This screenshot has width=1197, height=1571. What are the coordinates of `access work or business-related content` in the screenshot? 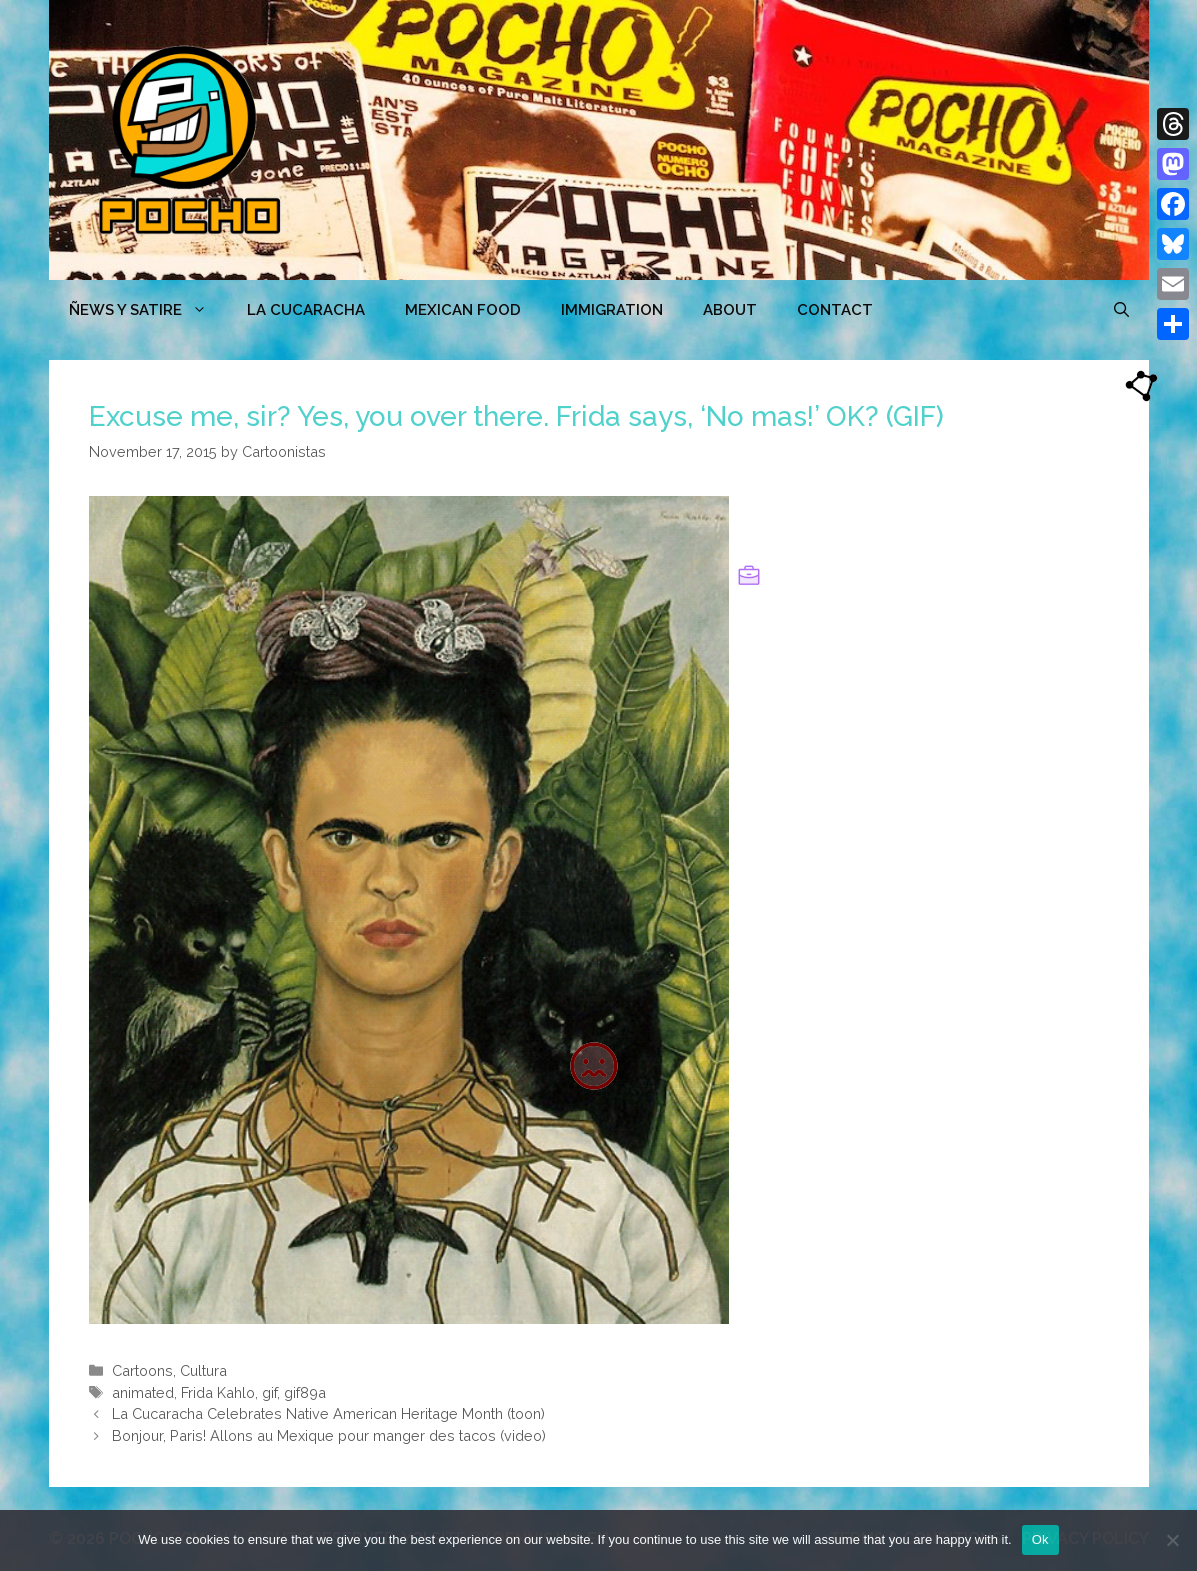 It's located at (749, 576).